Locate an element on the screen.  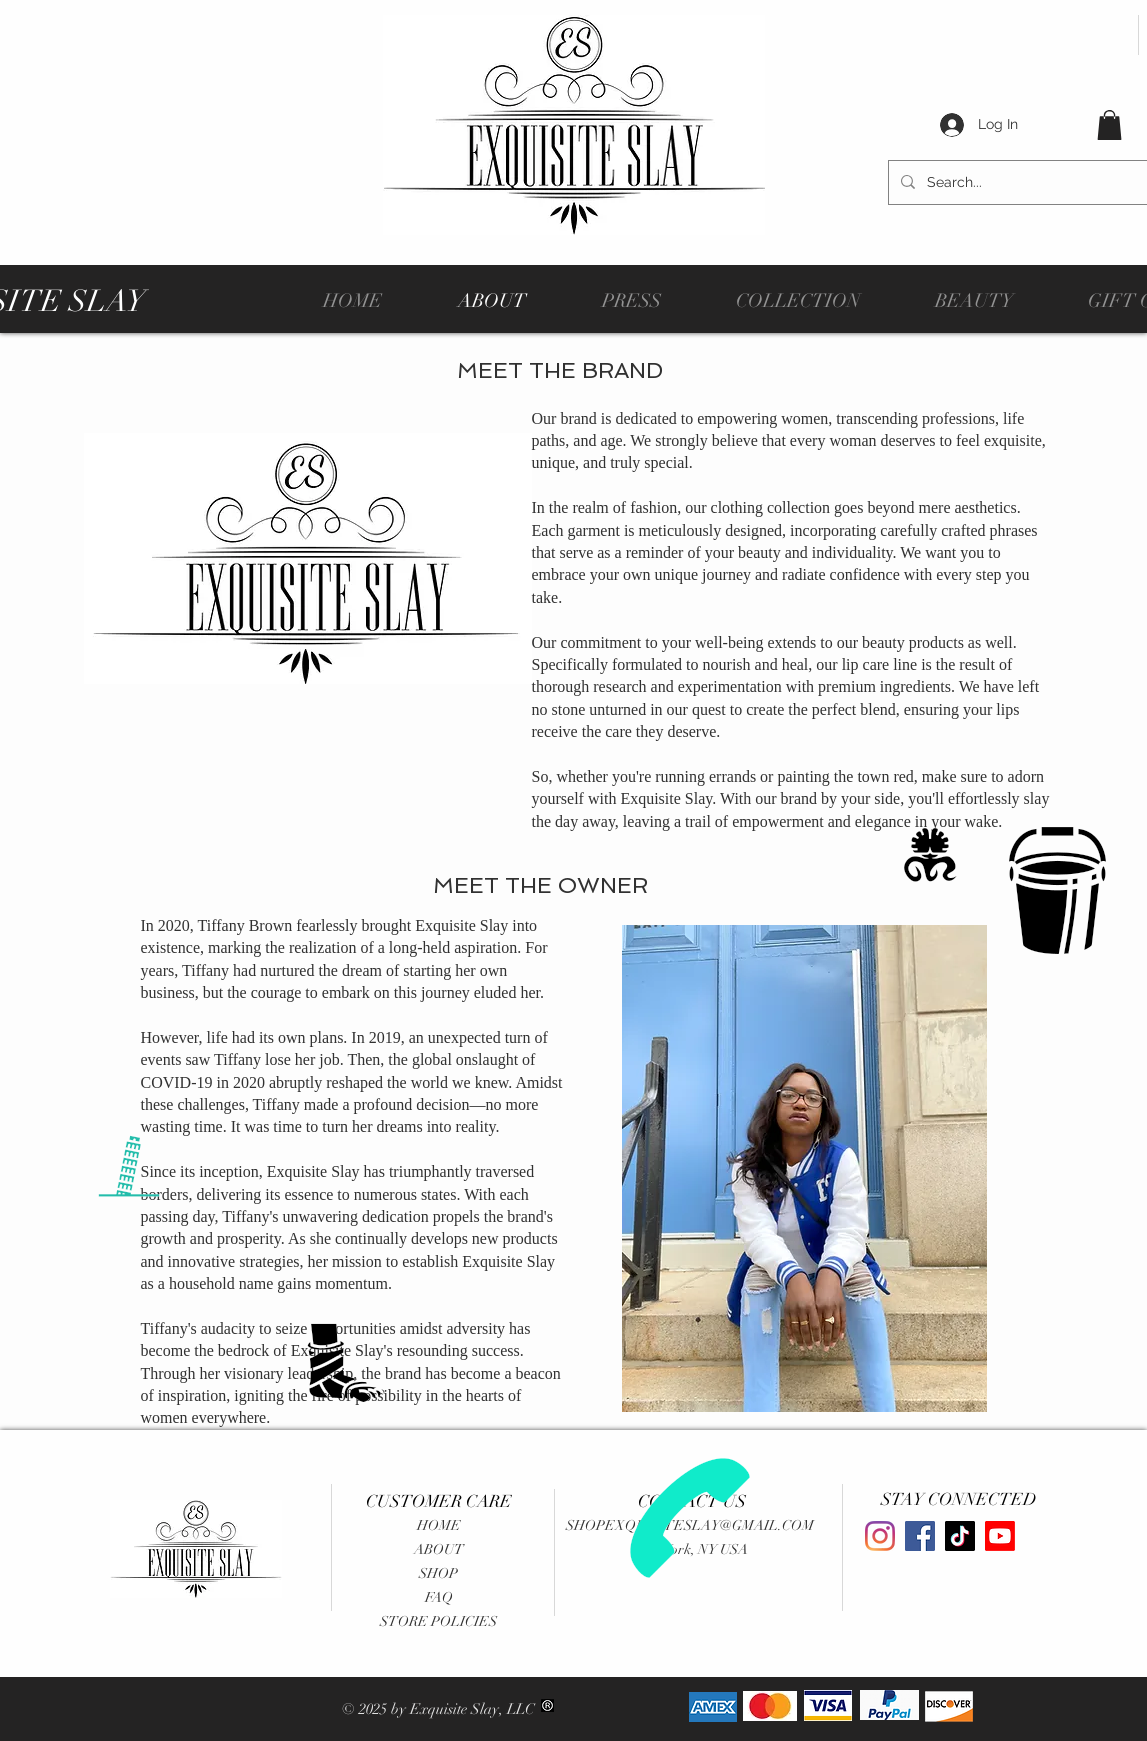
indicates mind control or psychic abilities is located at coordinates (930, 855).